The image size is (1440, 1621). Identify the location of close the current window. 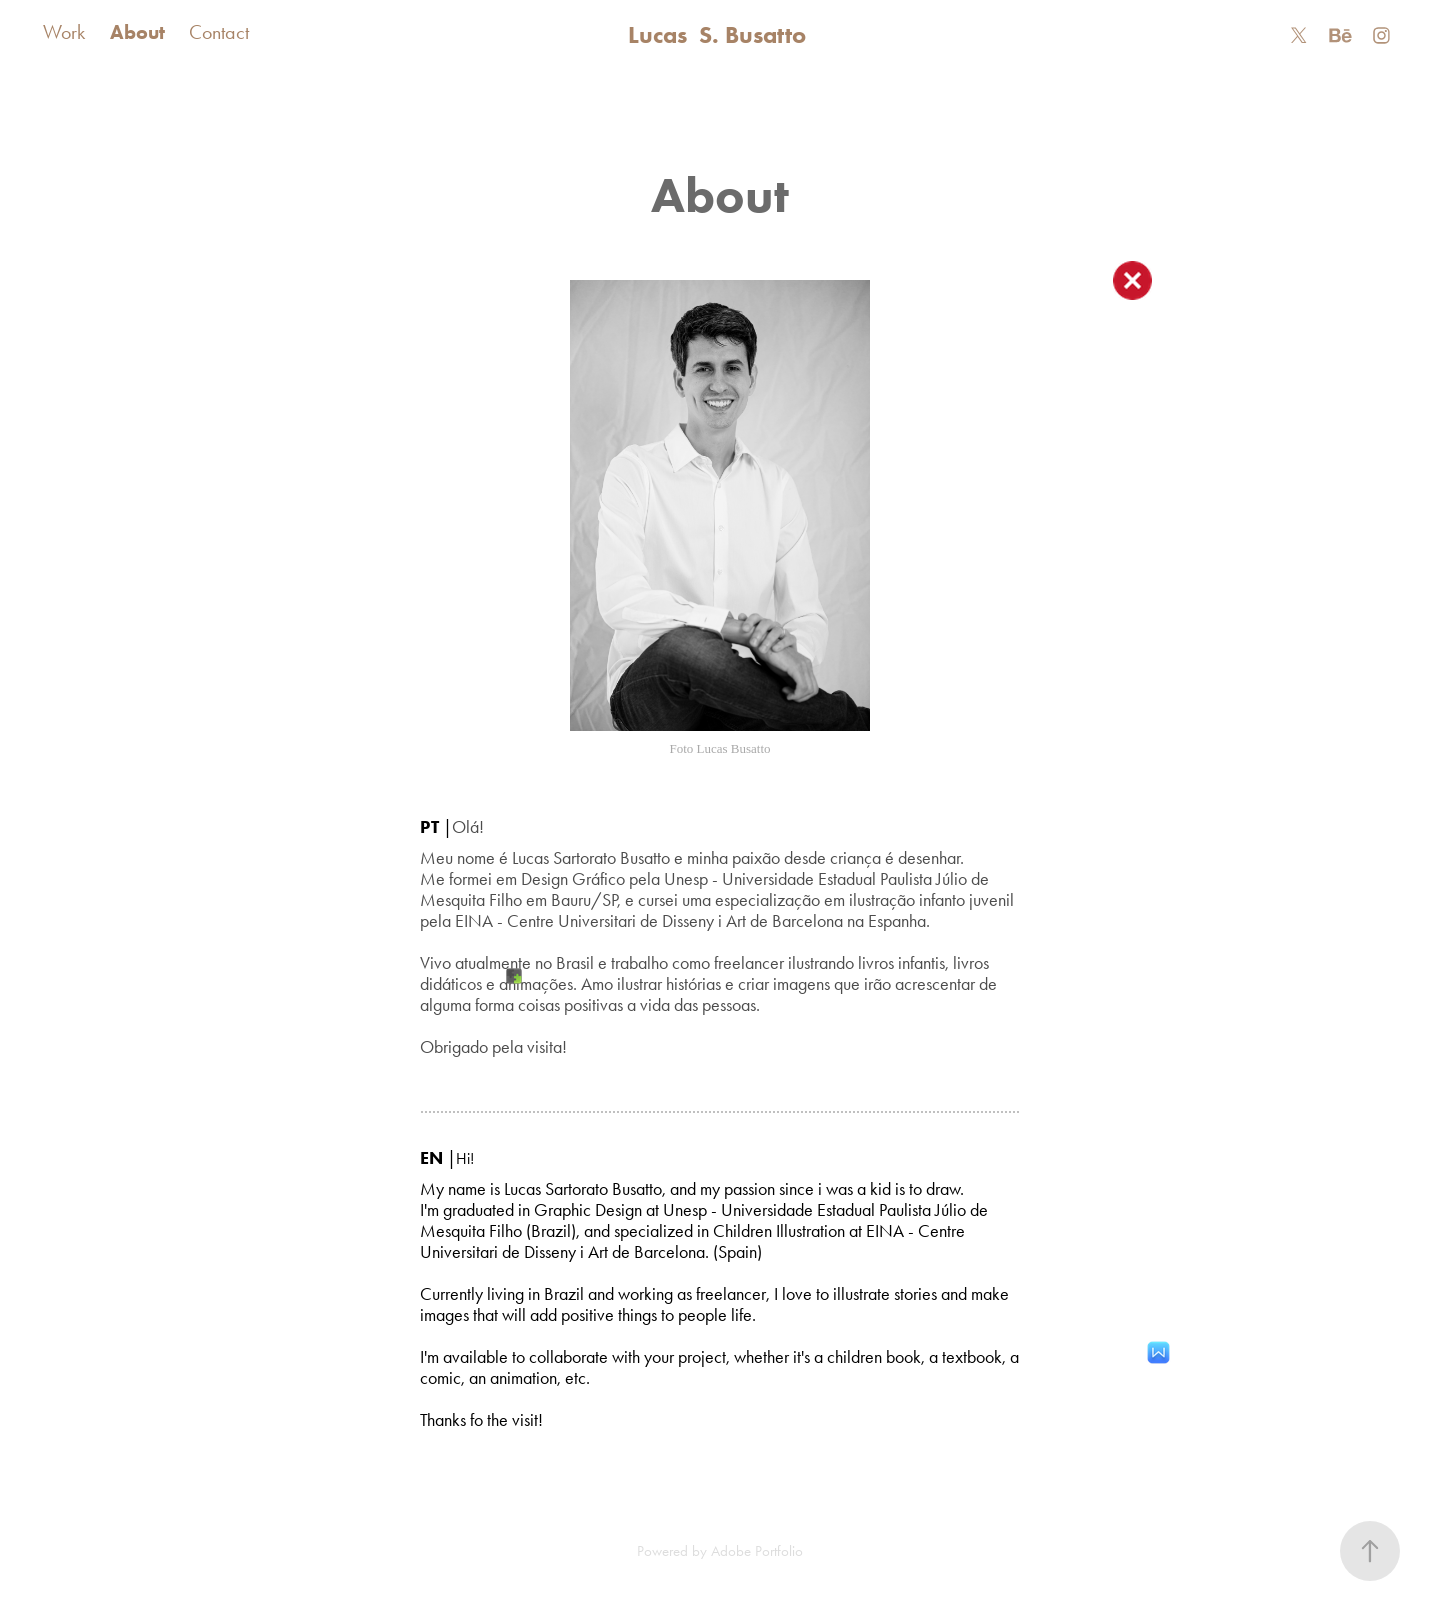
(1132, 280).